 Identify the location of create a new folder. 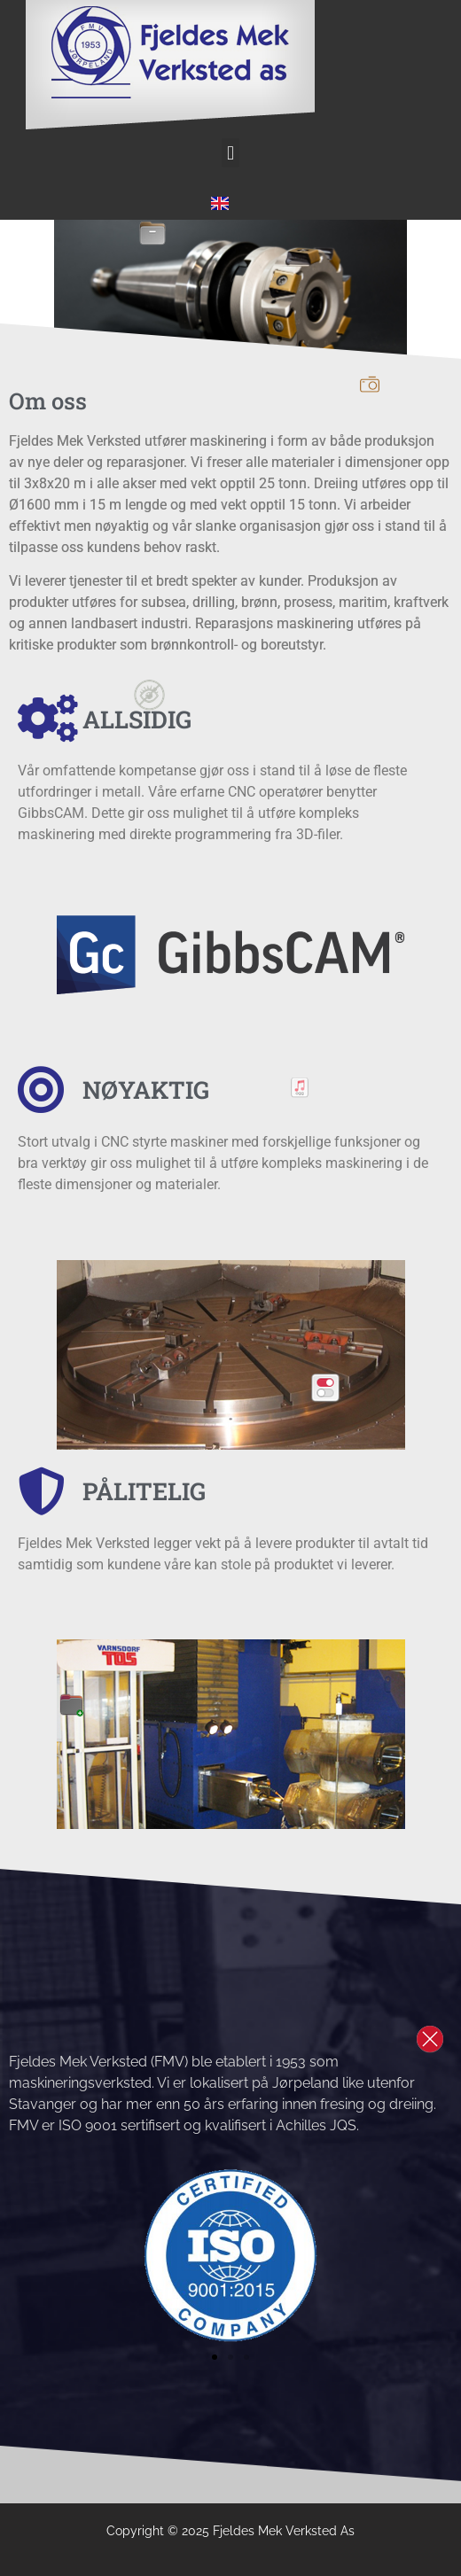
(71, 1704).